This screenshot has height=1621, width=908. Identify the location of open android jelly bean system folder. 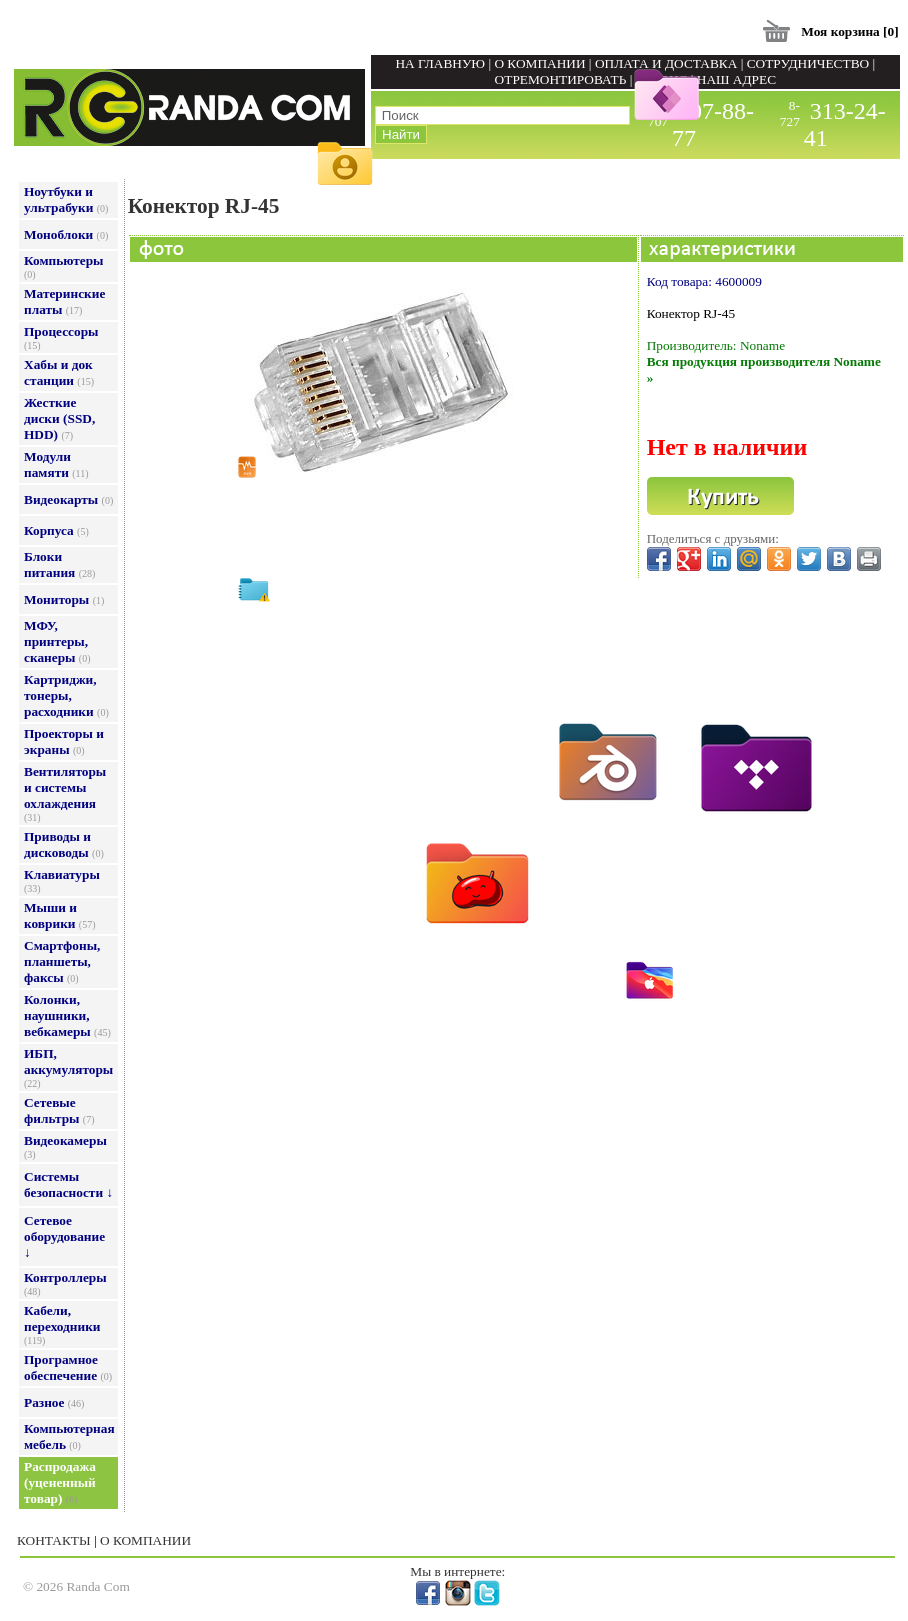
(477, 886).